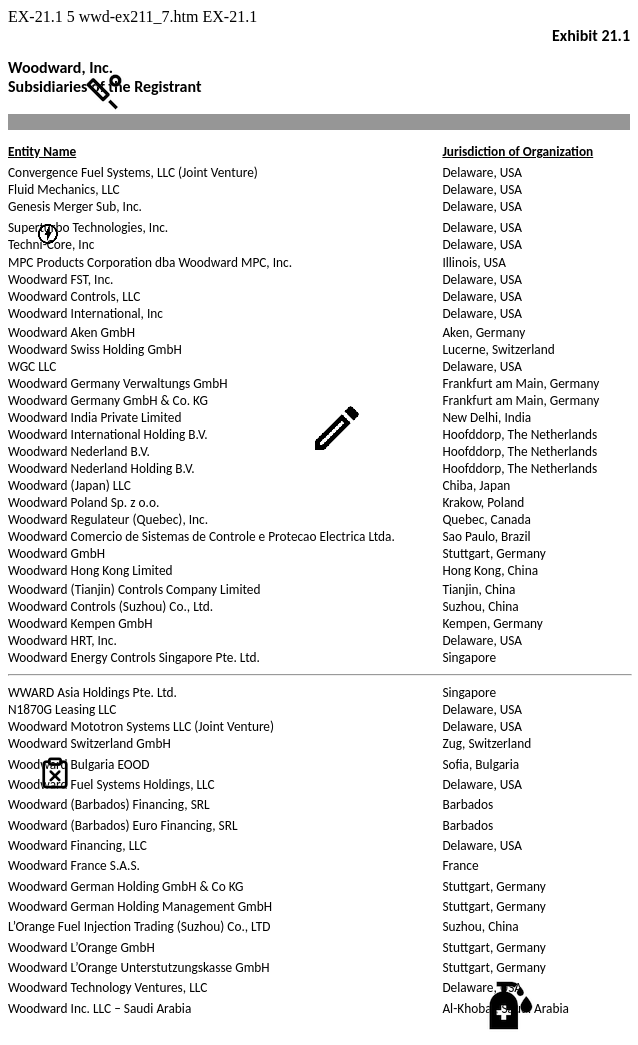 This screenshot has height=1045, width=638. What do you see at coordinates (104, 92) in the screenshot?
I see `access cricket scores or sports updates` at bounding box center [104, 92].